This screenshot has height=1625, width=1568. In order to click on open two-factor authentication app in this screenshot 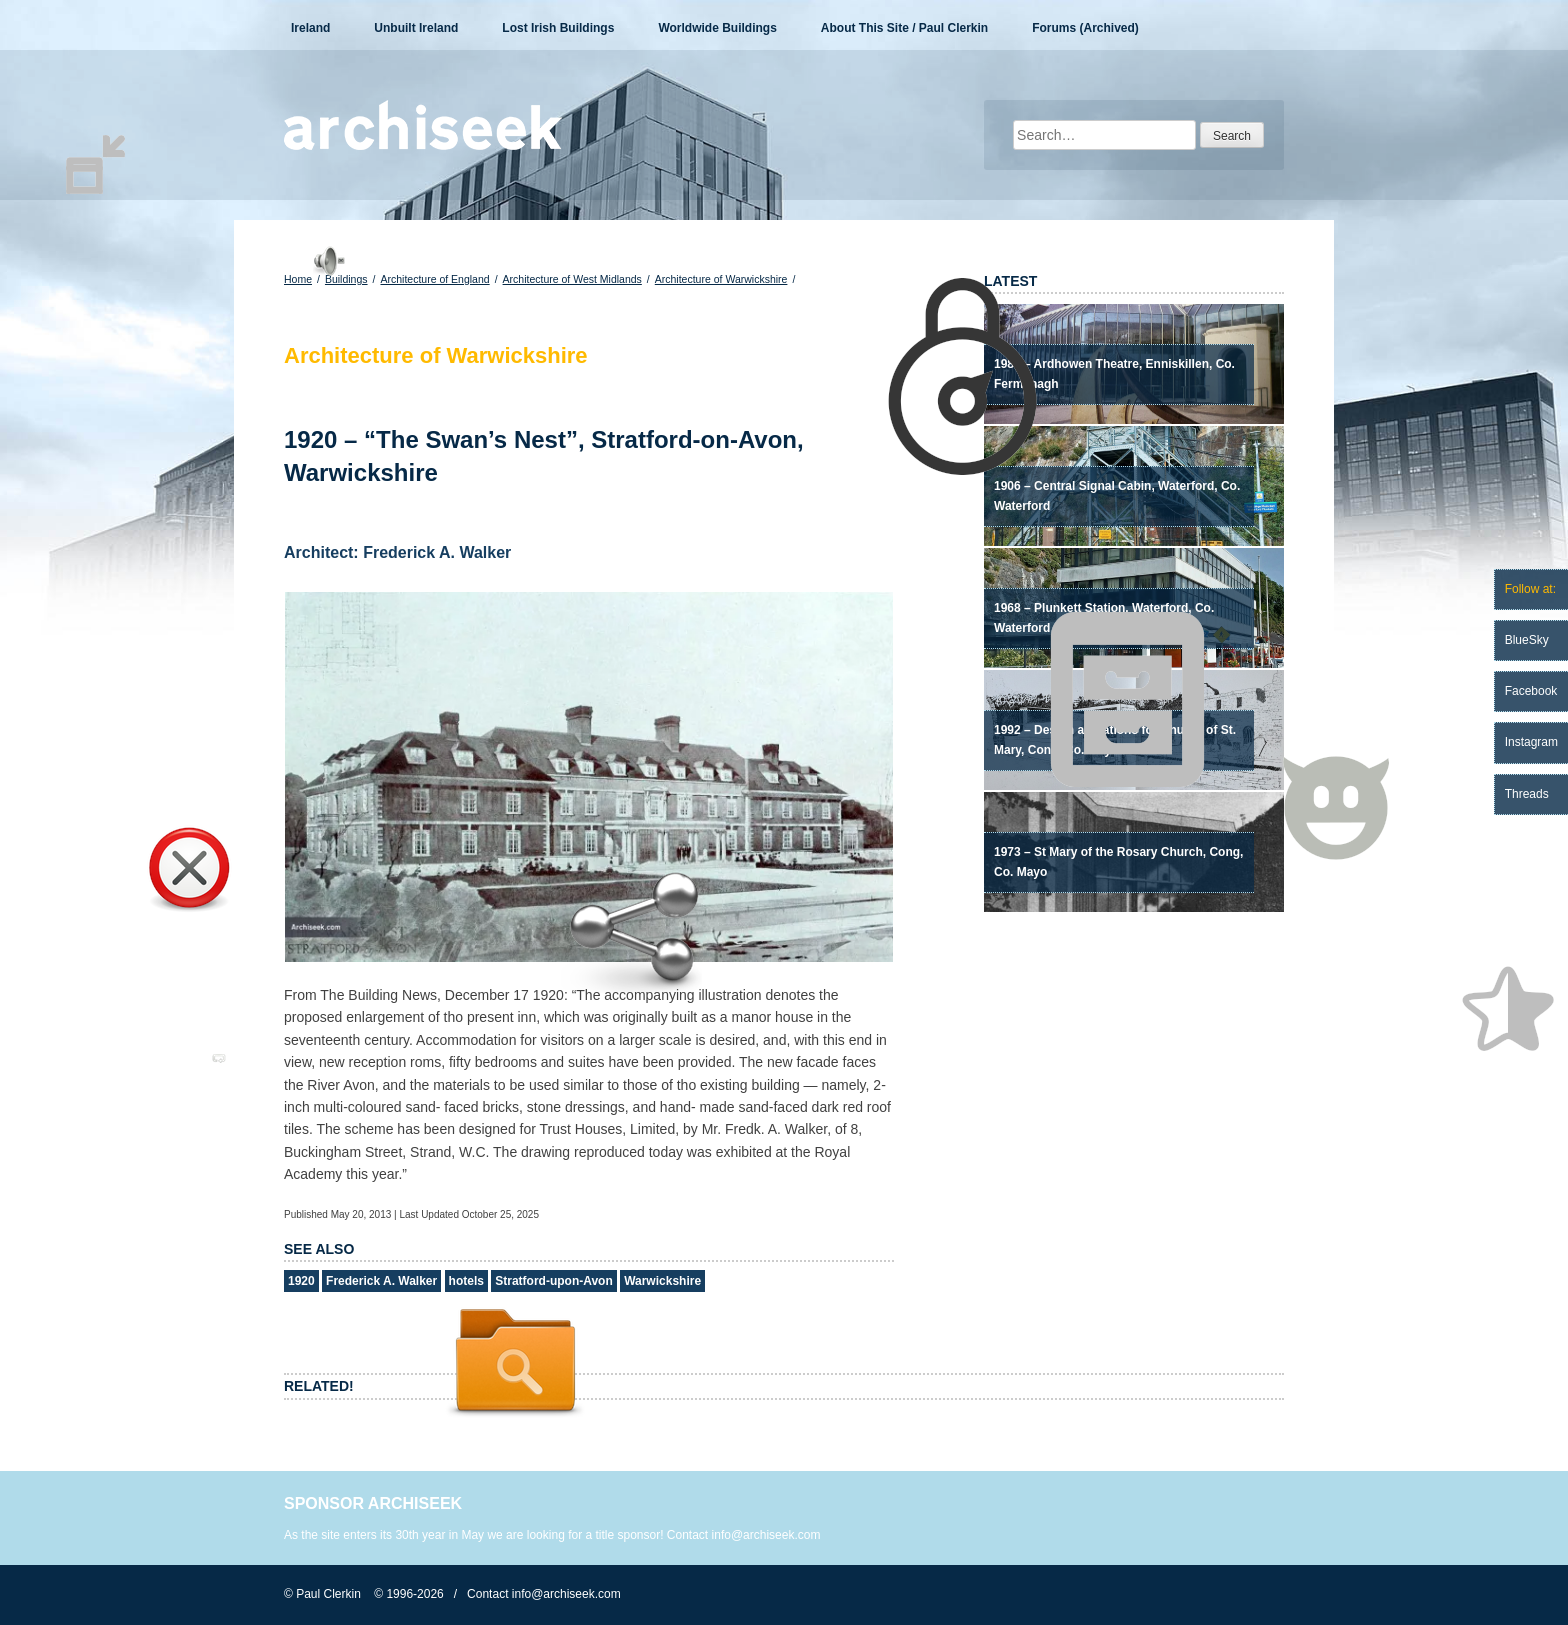, I will do `click(962, 376)`.